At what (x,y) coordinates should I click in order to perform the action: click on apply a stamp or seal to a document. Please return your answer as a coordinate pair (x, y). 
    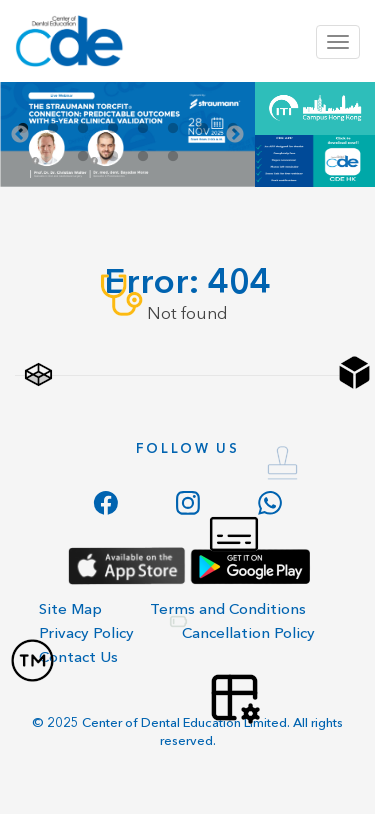
    Looking at the image, I should click on (282, 463).